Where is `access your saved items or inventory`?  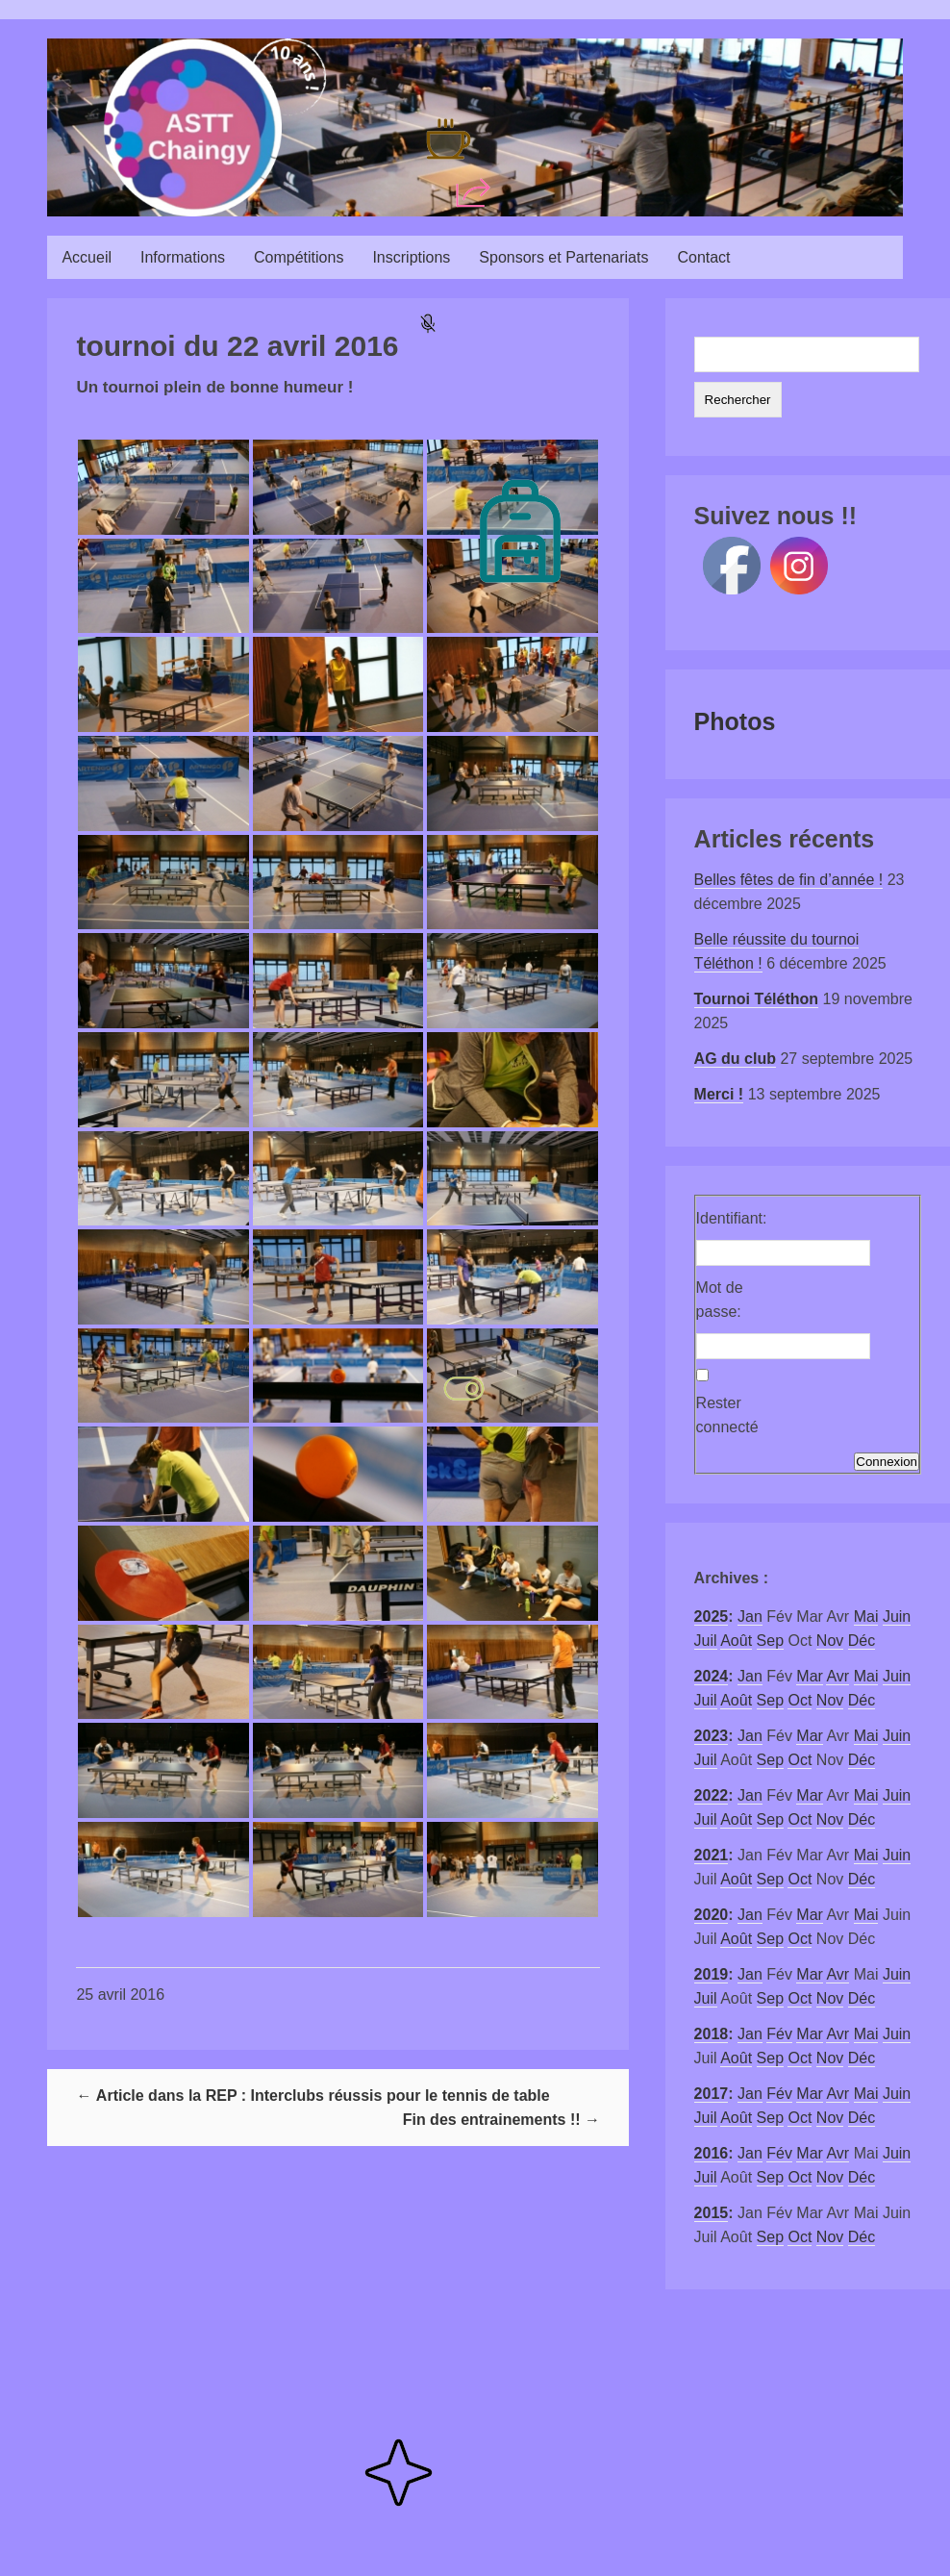
access your saved items or inventory is located at coordinates (520, 535).